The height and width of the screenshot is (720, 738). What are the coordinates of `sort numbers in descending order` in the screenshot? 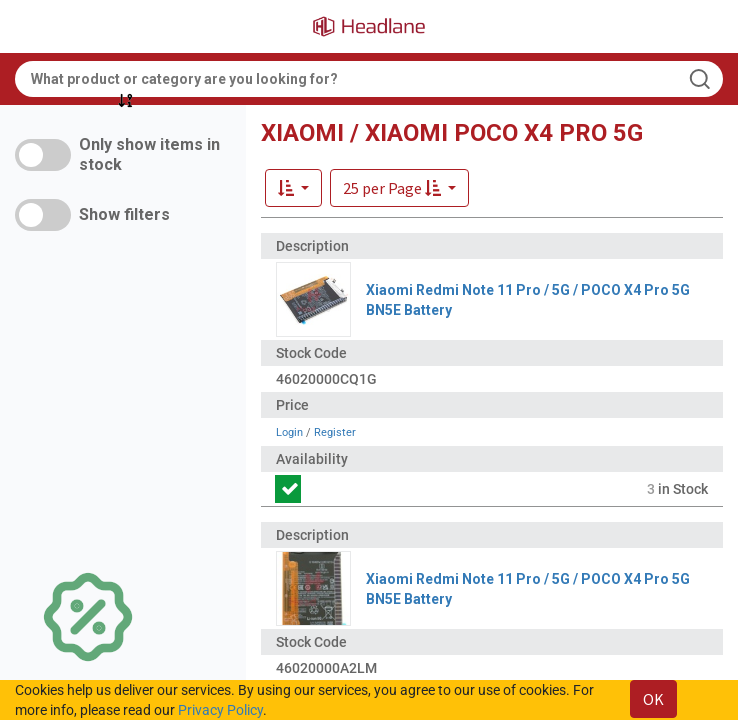 It's located at (125, 100).